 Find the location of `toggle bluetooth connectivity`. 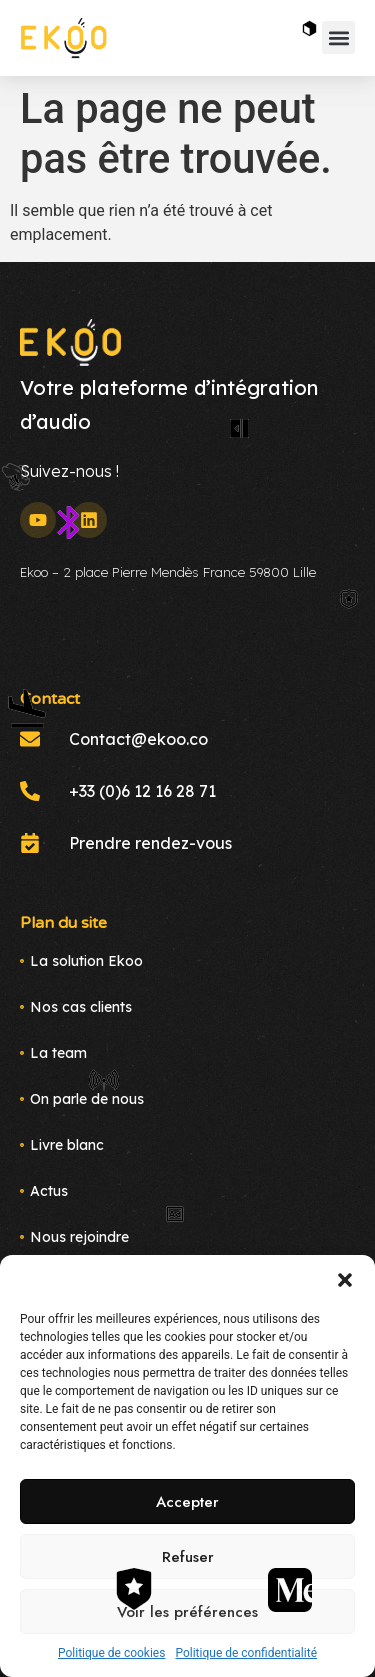

toggle bluetooth connectivity is located at coordinates (68, 522).